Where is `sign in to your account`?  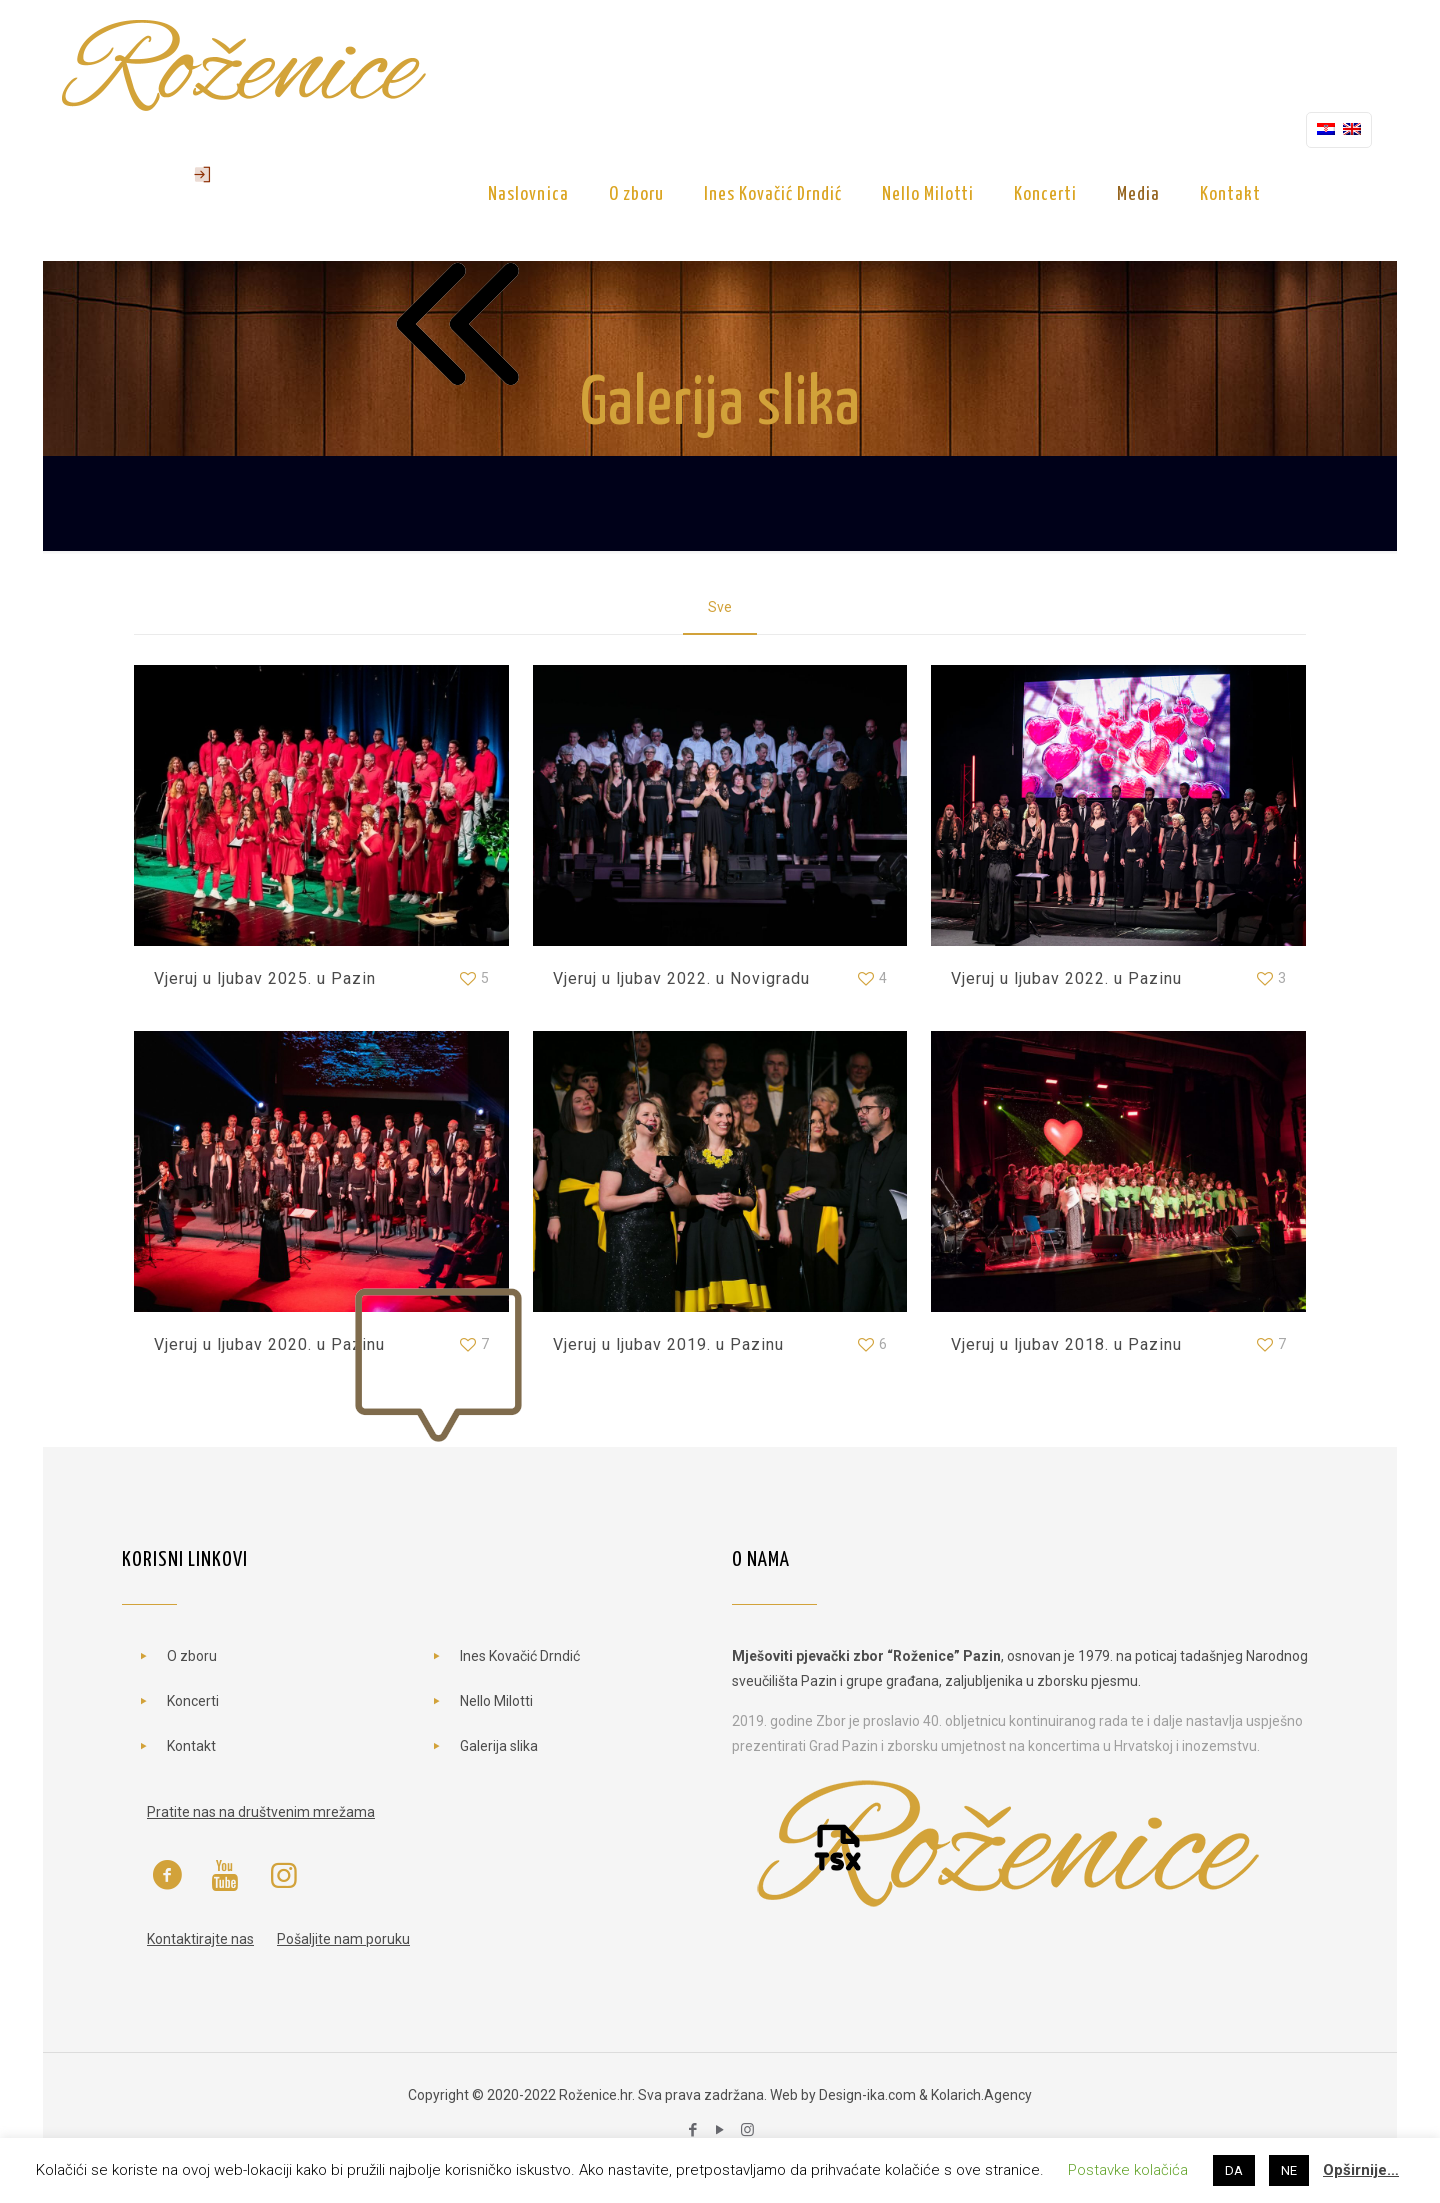
sign in to your account is located at coordinates (203, 174).